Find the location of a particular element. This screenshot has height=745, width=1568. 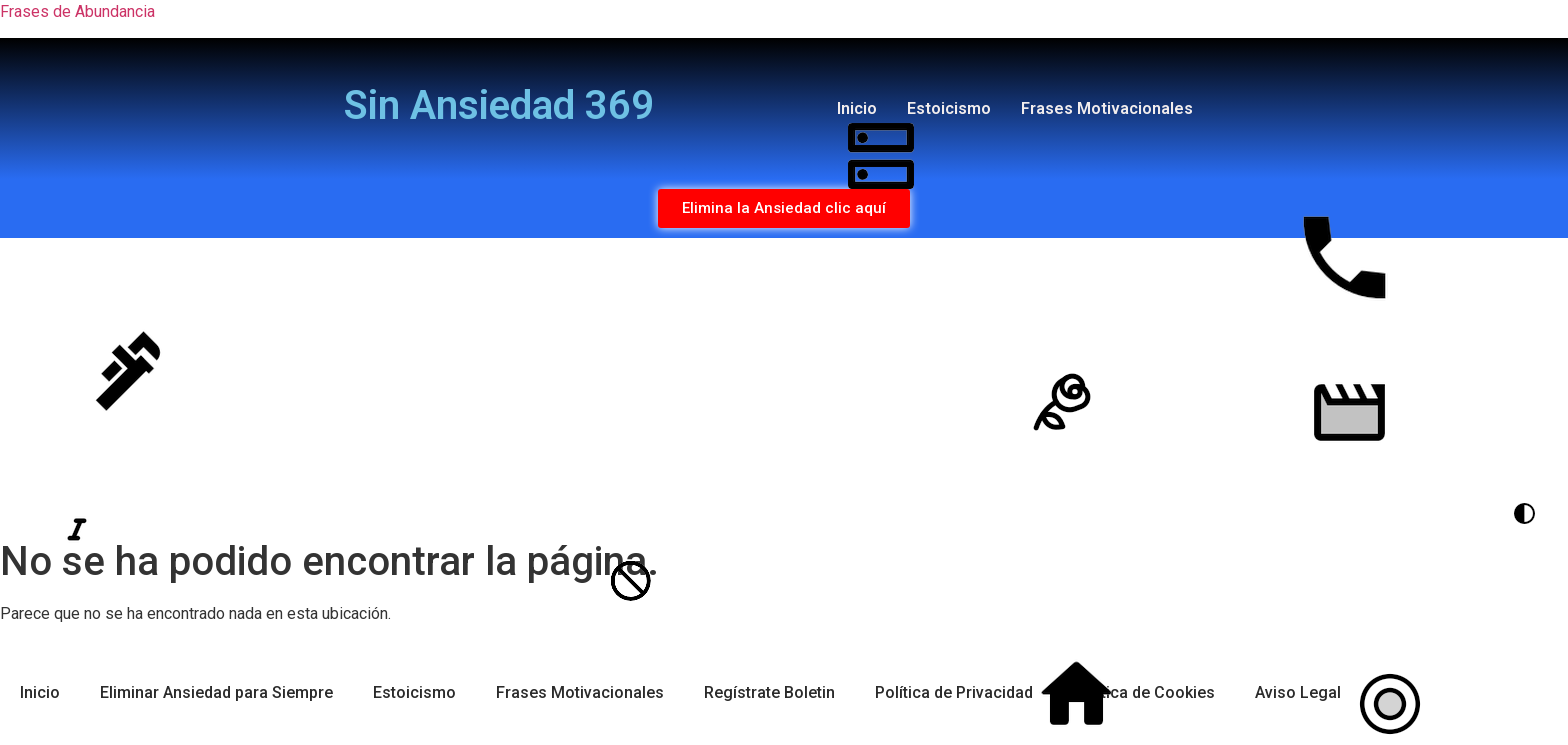

enable do not disturb mode is located at coordinates (631, 581).